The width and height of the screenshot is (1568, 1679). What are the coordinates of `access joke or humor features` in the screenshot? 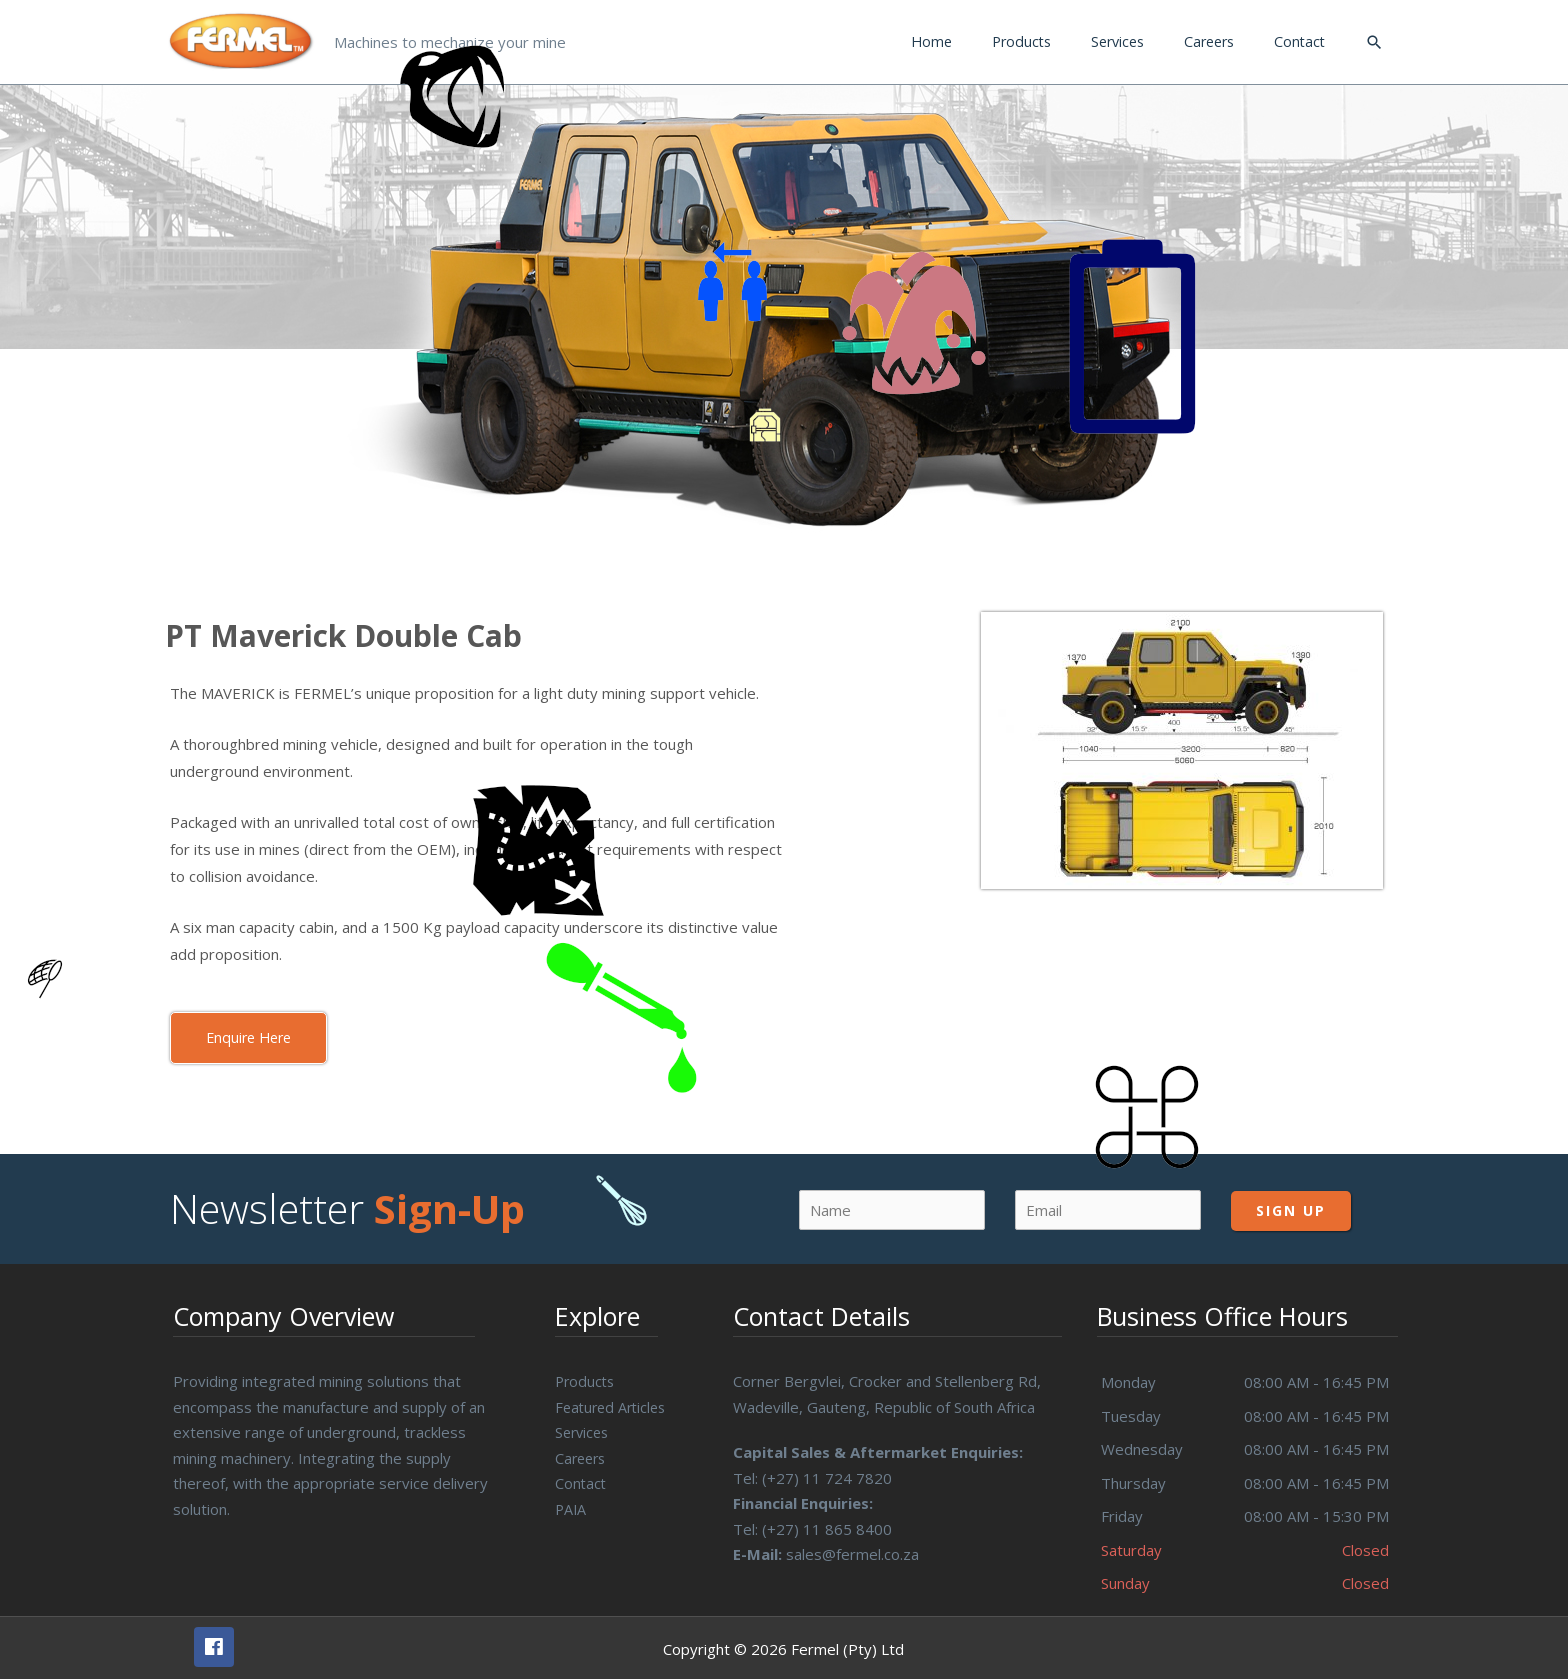 It's located at (914, 323).